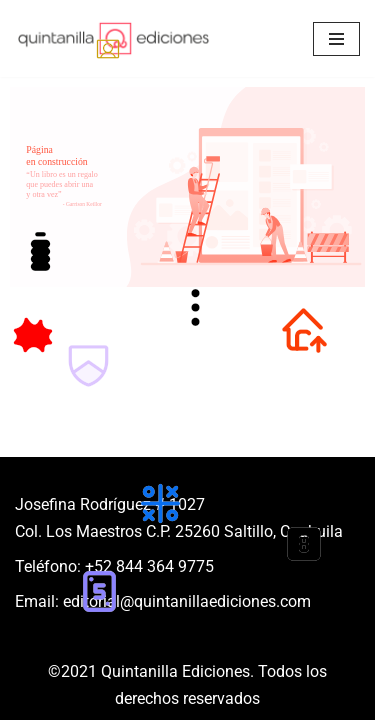 The width and height of the screenshot is (375, 720). Describe the element at coordinates (108, 49) in the screenshot. I see `view user profile` at that location.